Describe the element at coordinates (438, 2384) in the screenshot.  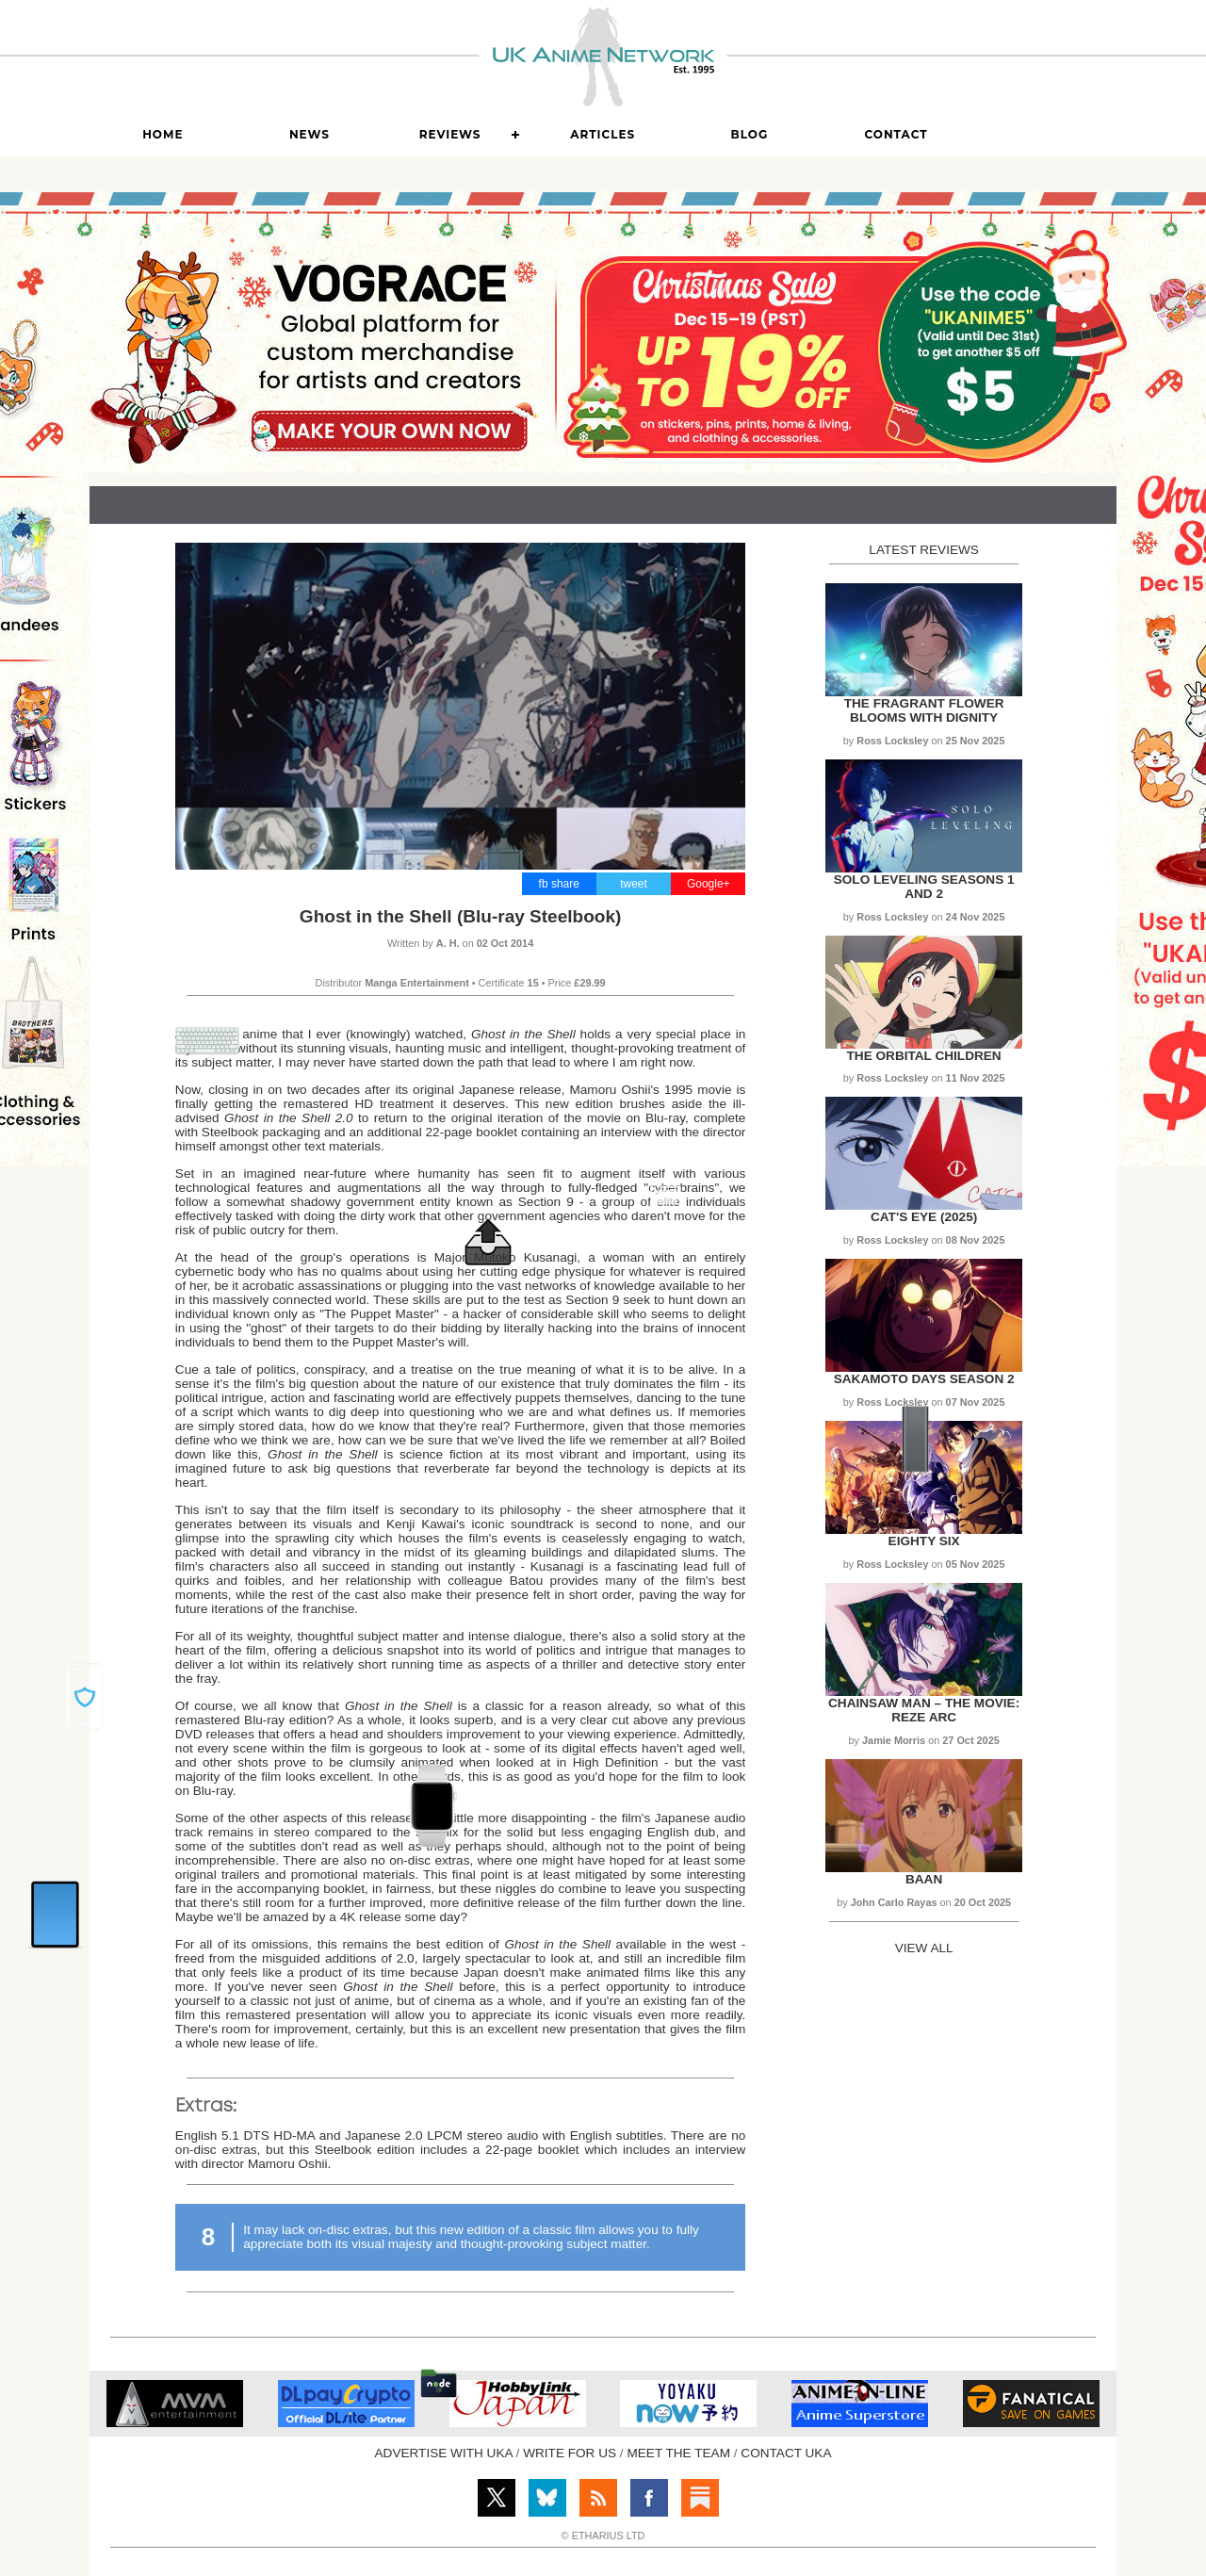
I see `open folder containing node.js project files` at that location.